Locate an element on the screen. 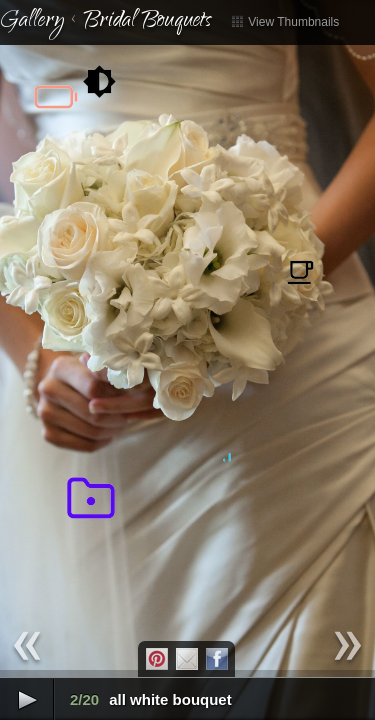  find nearby coffee shops or cafes is located at coordinates (300, 272).